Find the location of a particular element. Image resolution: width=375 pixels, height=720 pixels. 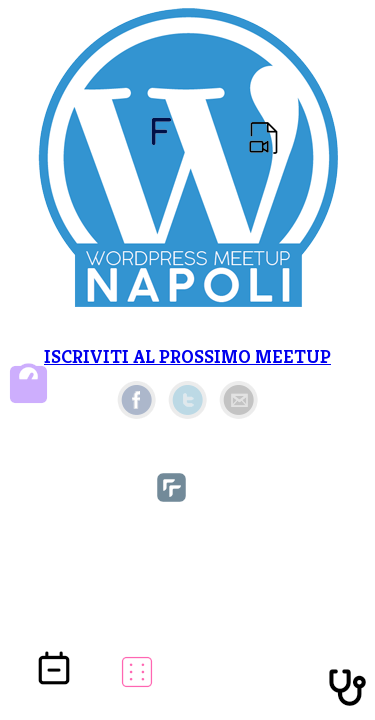

randomize or shuffle content is located at coordinates (137, 672).